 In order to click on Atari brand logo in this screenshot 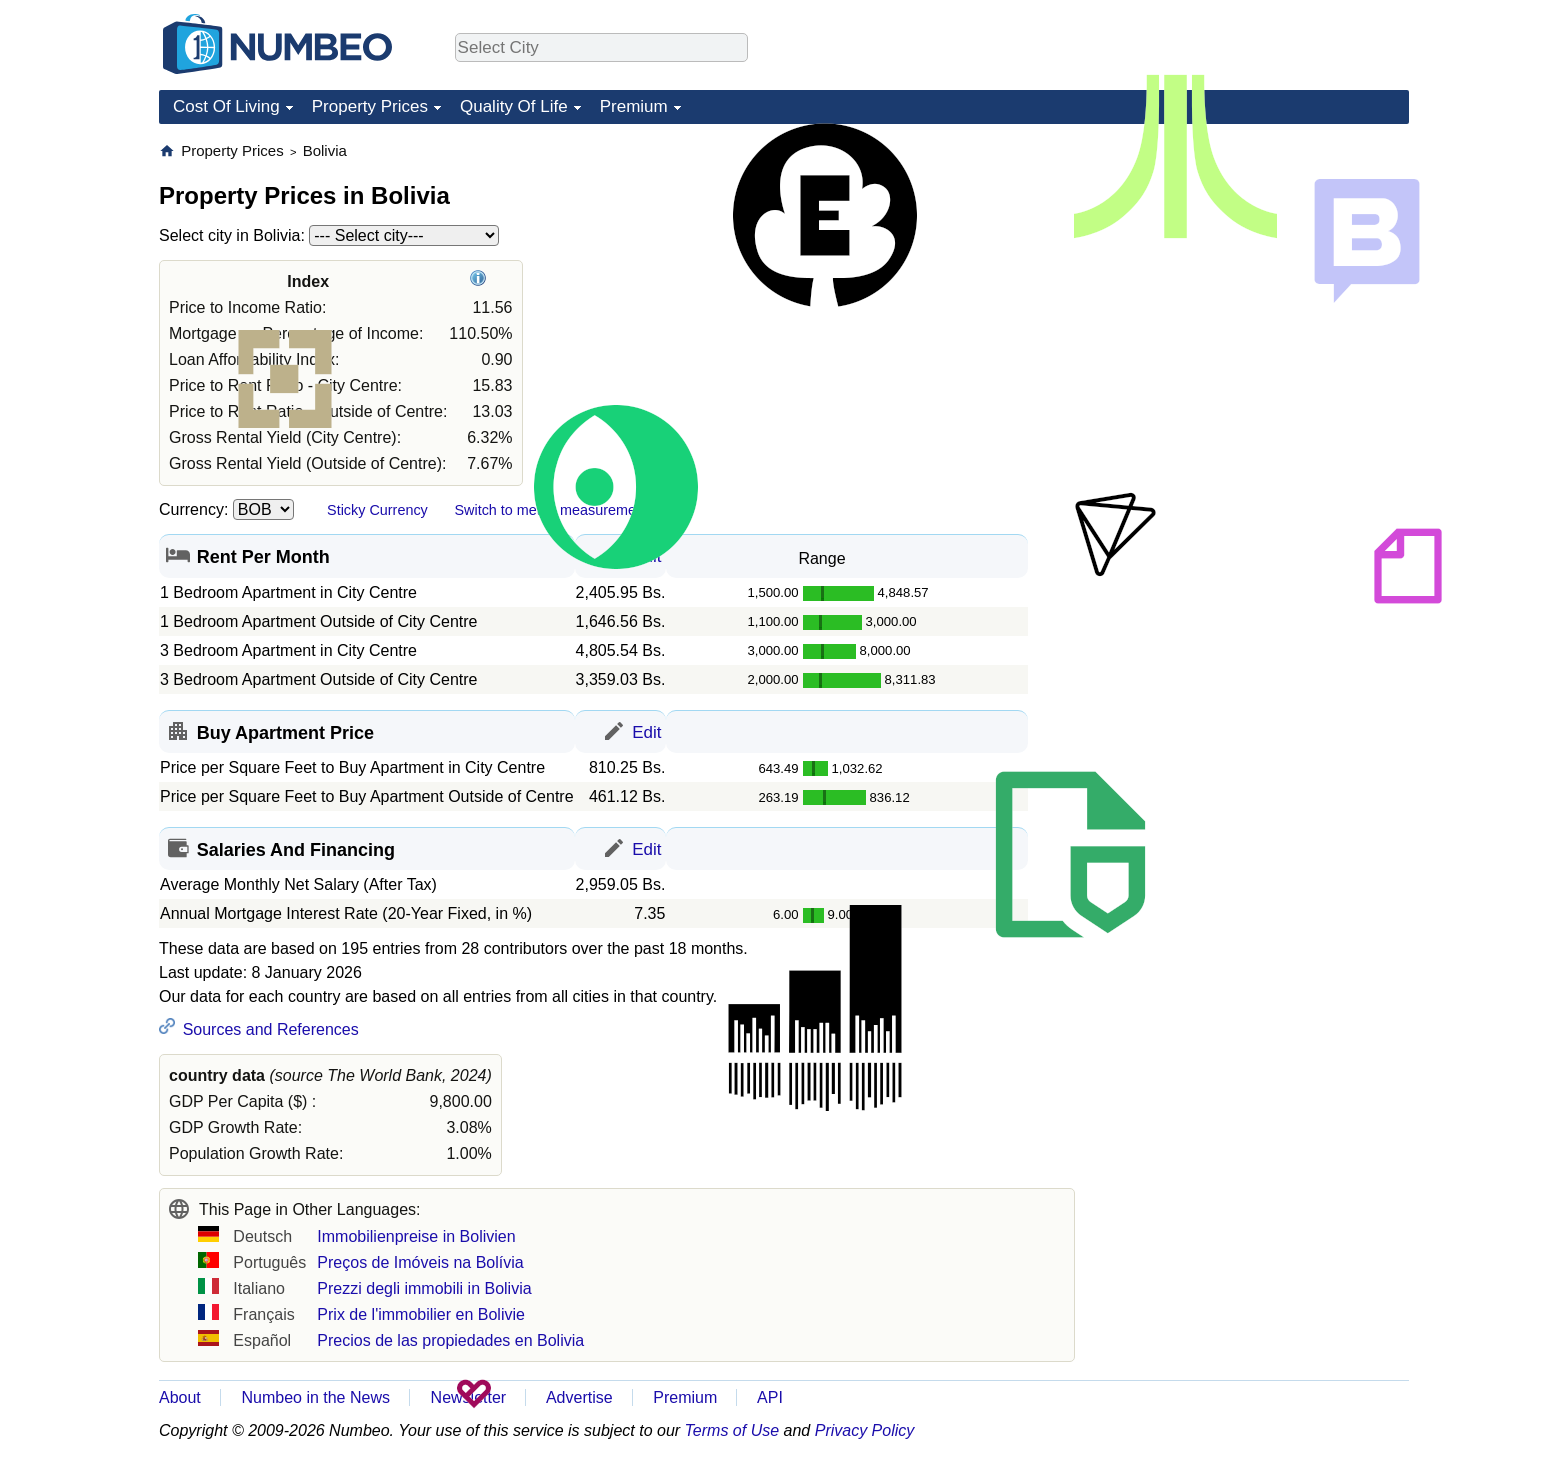, I will do `click(1175, 156)`.